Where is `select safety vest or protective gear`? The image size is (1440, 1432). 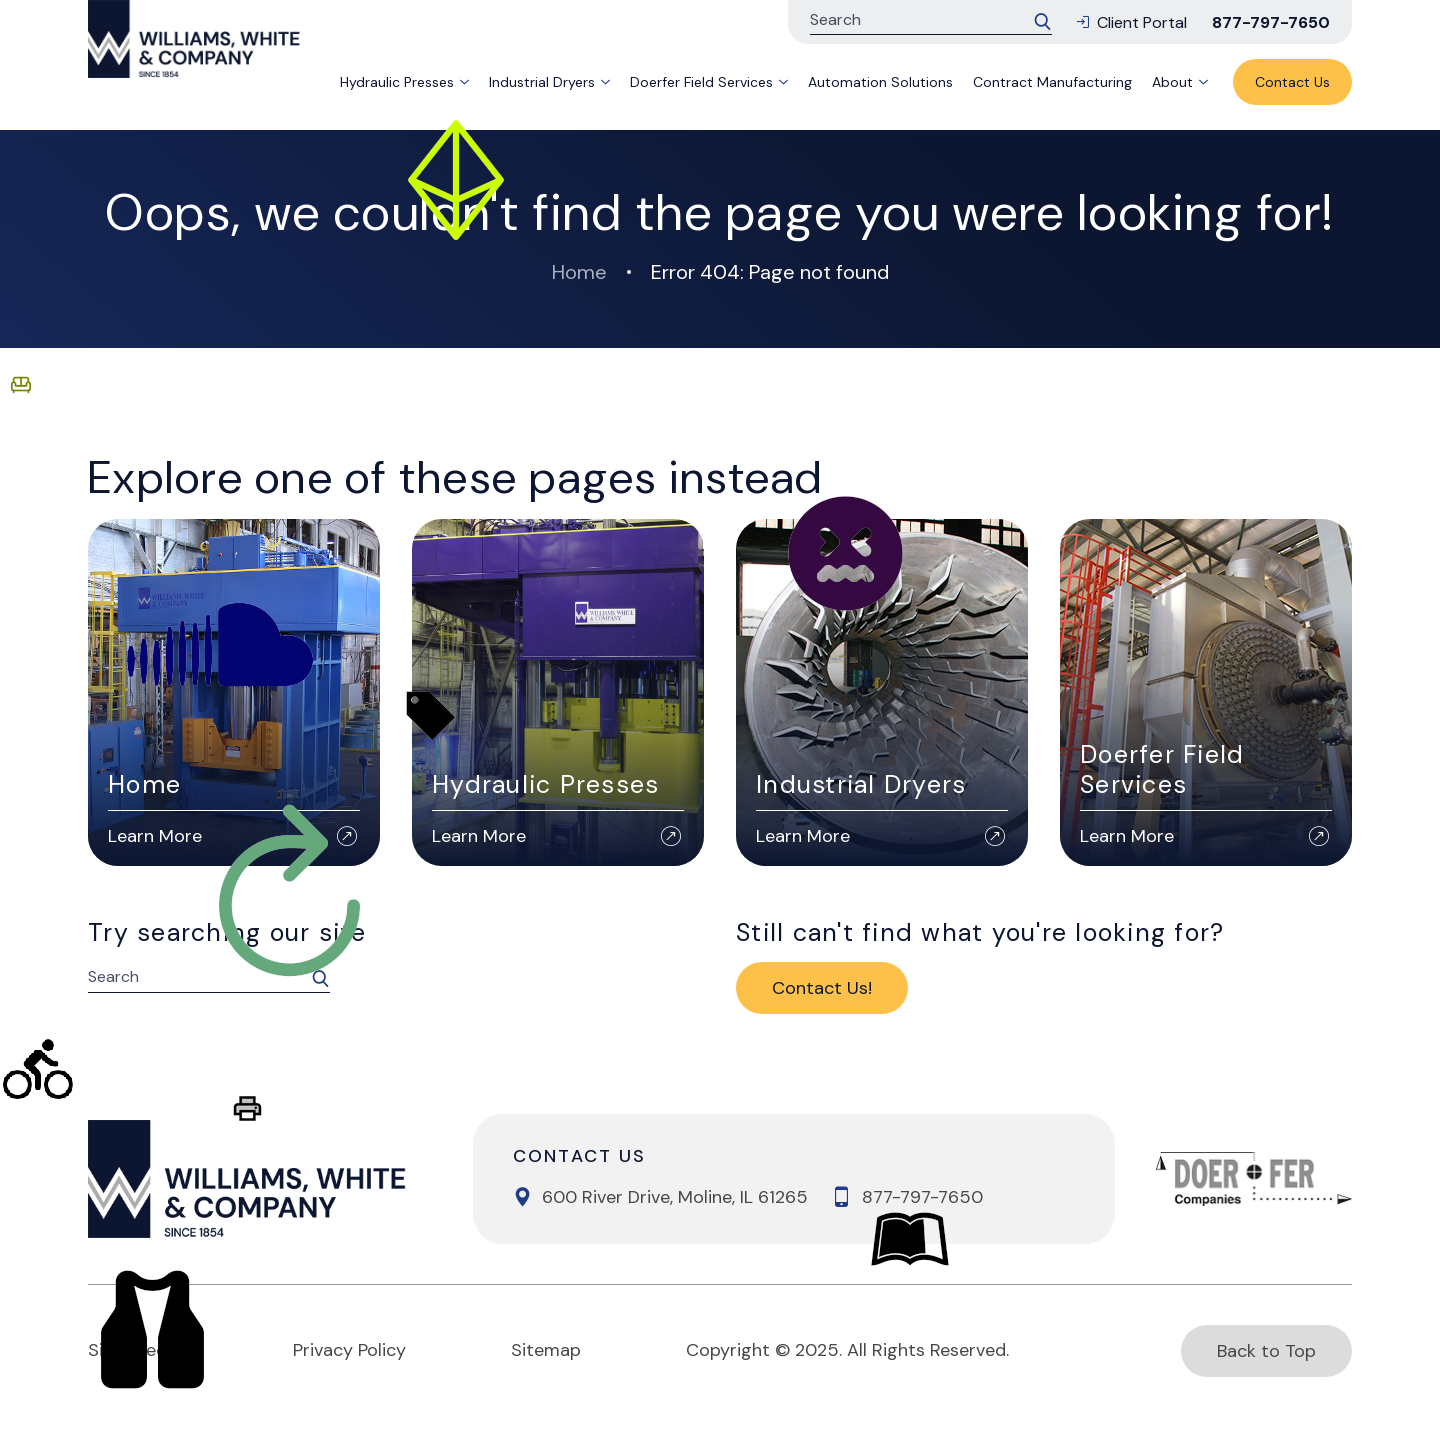 select safety vest or protective gear is located at coordinates (152, 1329).